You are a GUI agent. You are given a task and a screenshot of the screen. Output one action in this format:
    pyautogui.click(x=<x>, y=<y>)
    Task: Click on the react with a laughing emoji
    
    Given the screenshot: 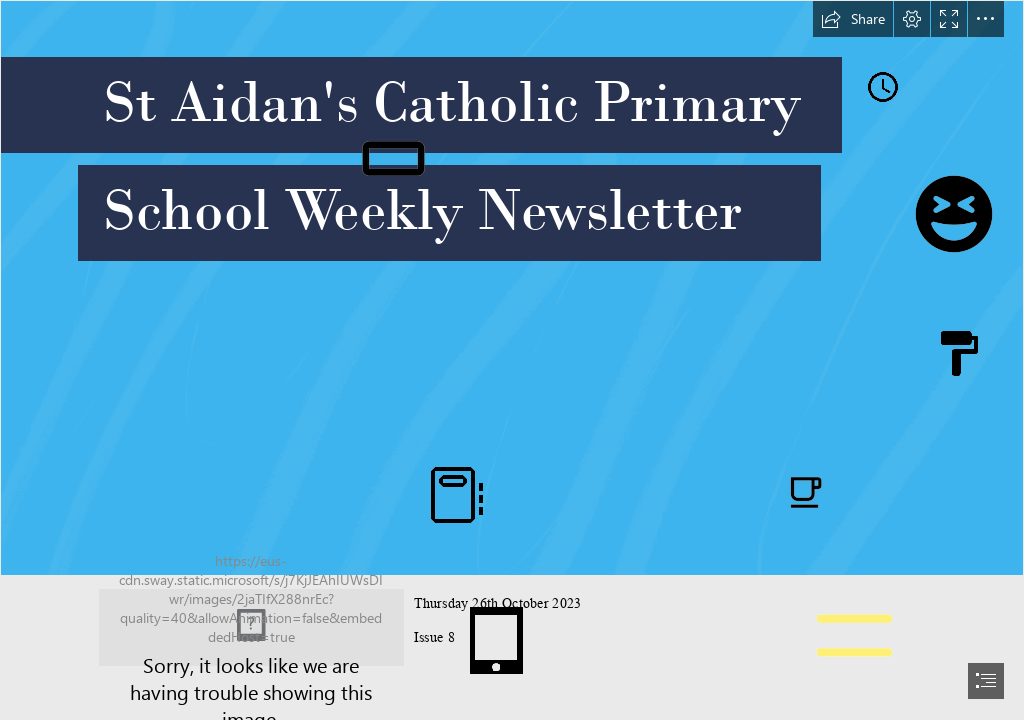 What is the action you would take?
    pyautogui.click(x=954, y=214)
    